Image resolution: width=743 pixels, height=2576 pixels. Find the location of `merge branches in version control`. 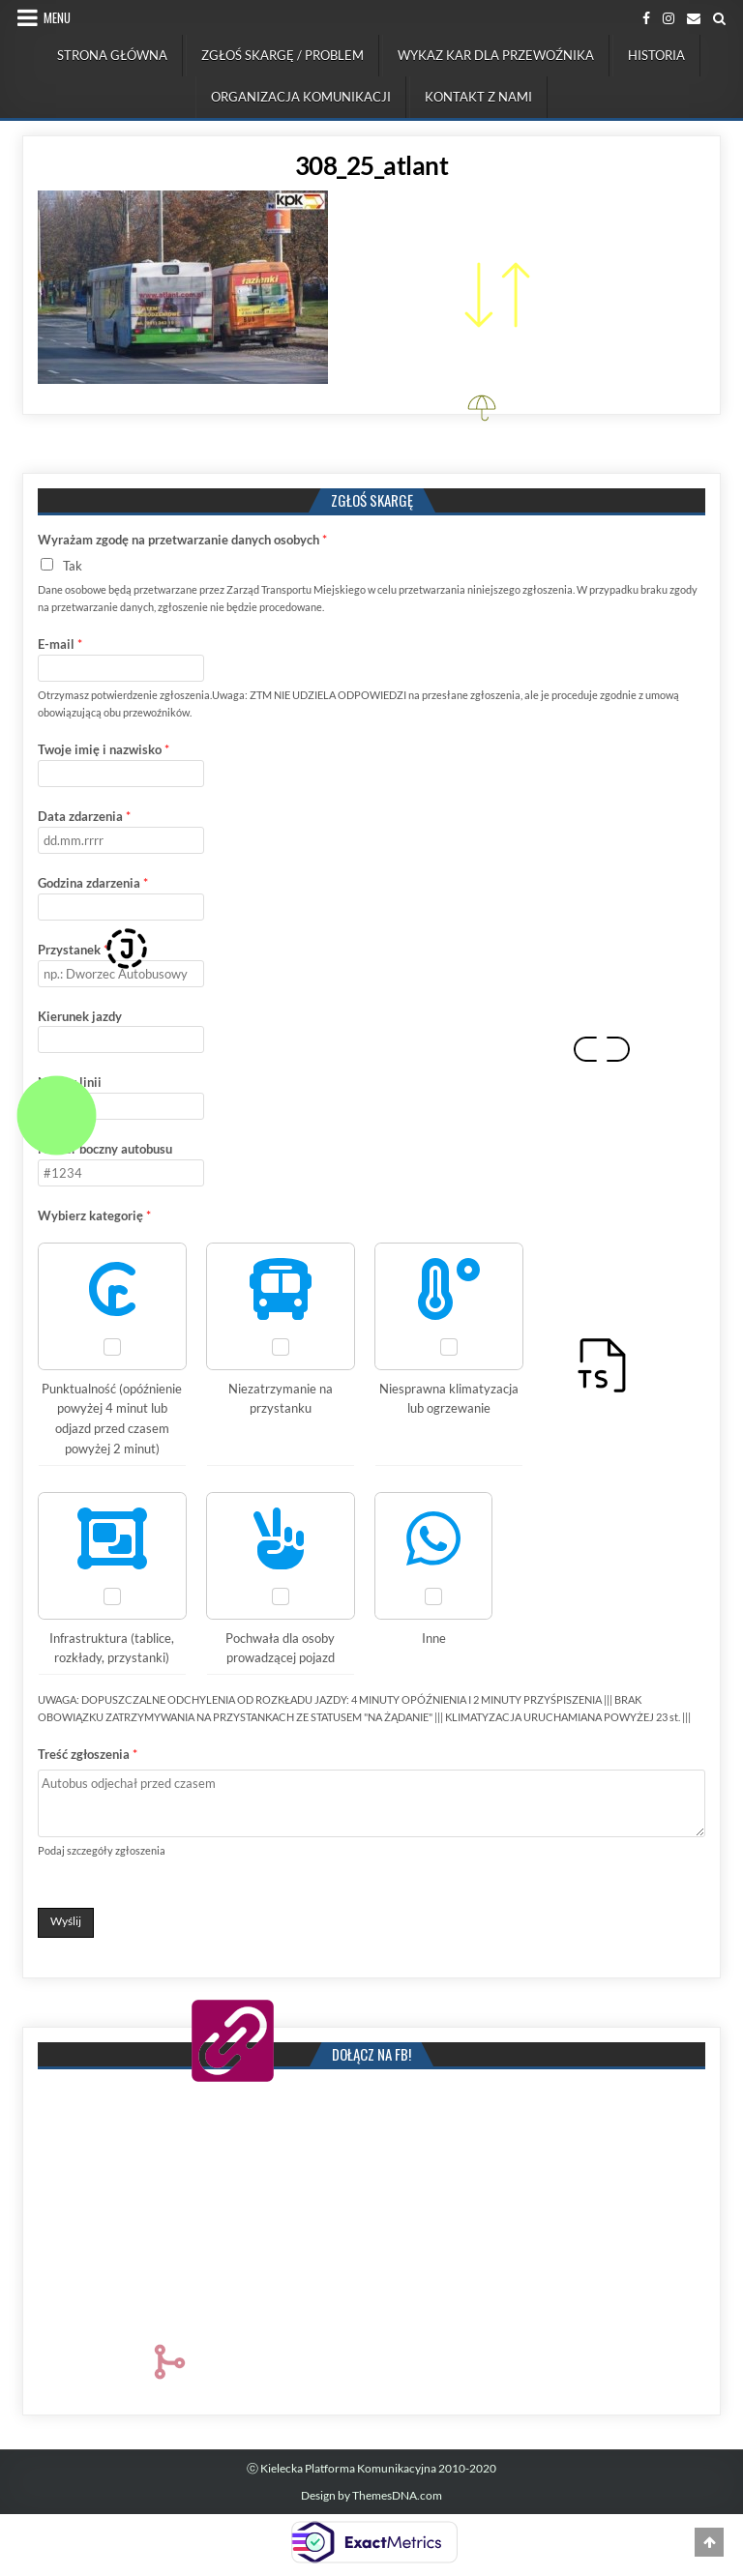

merge branches in version control is located at coordinates (169, 2361).